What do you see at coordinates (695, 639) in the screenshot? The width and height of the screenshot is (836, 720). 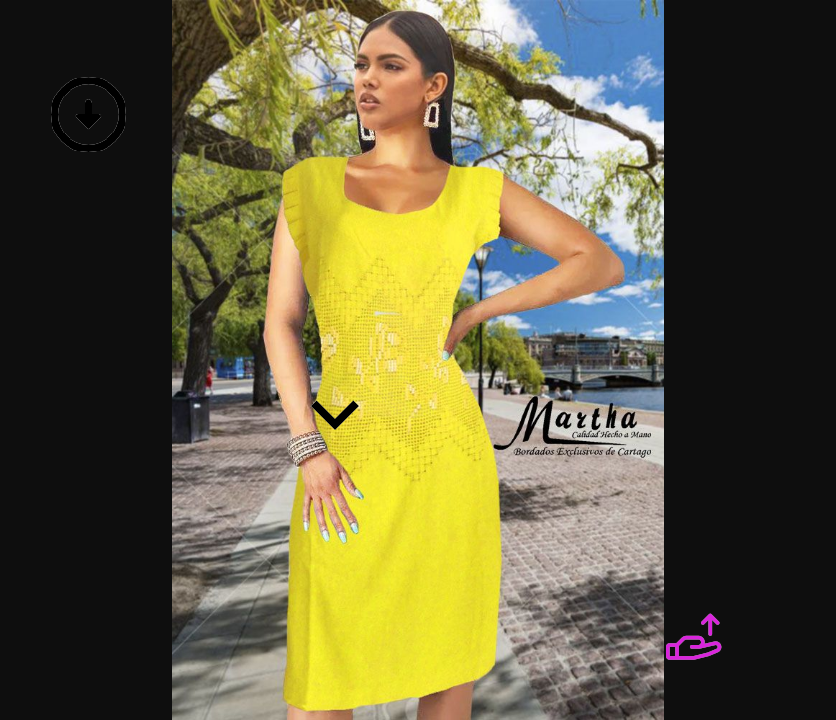 I see `upload or share from your hand` at bounding box center [695, 639].